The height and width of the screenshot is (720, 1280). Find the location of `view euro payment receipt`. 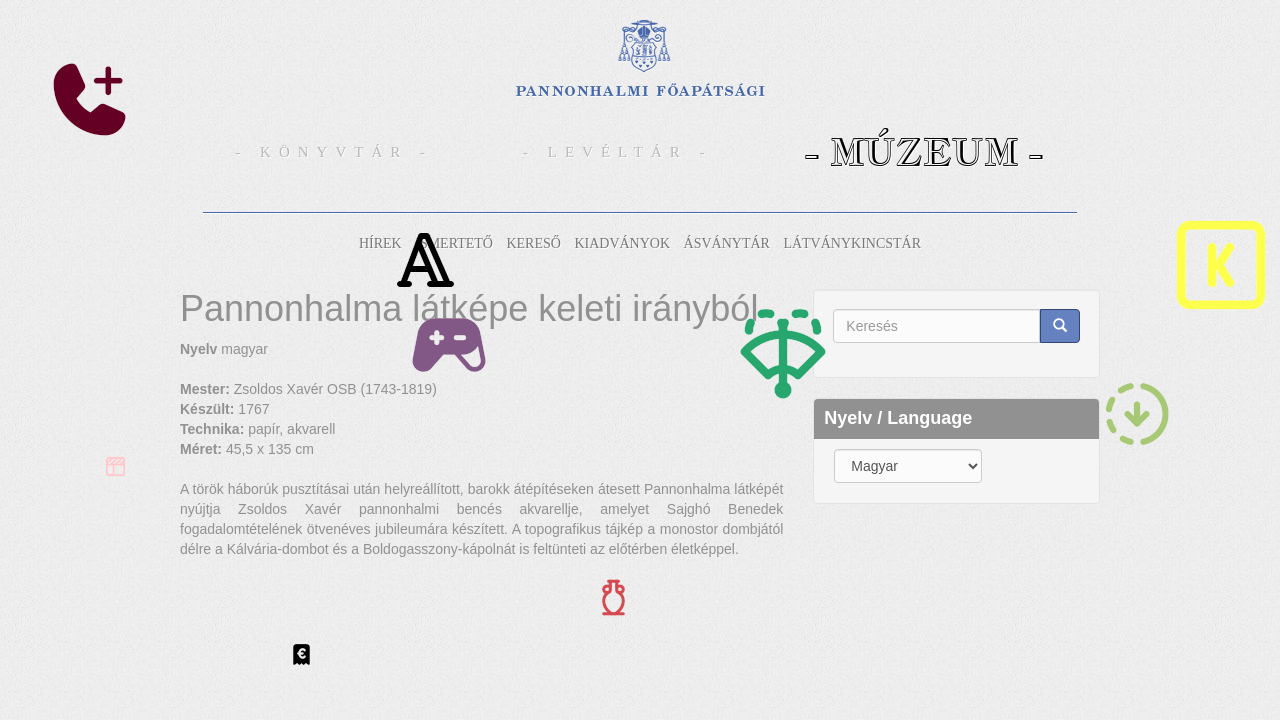

view euro payment receipt is located at coordinates (301, 654).